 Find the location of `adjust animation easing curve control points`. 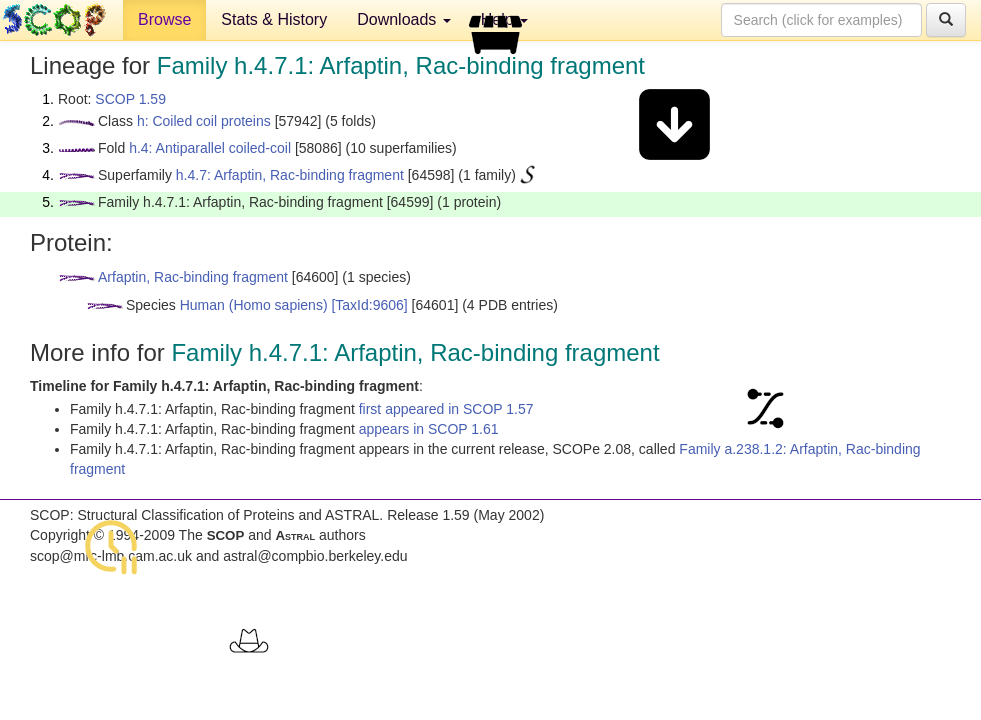

adjust animation easing curve control points is located at coordinates (765, 408).